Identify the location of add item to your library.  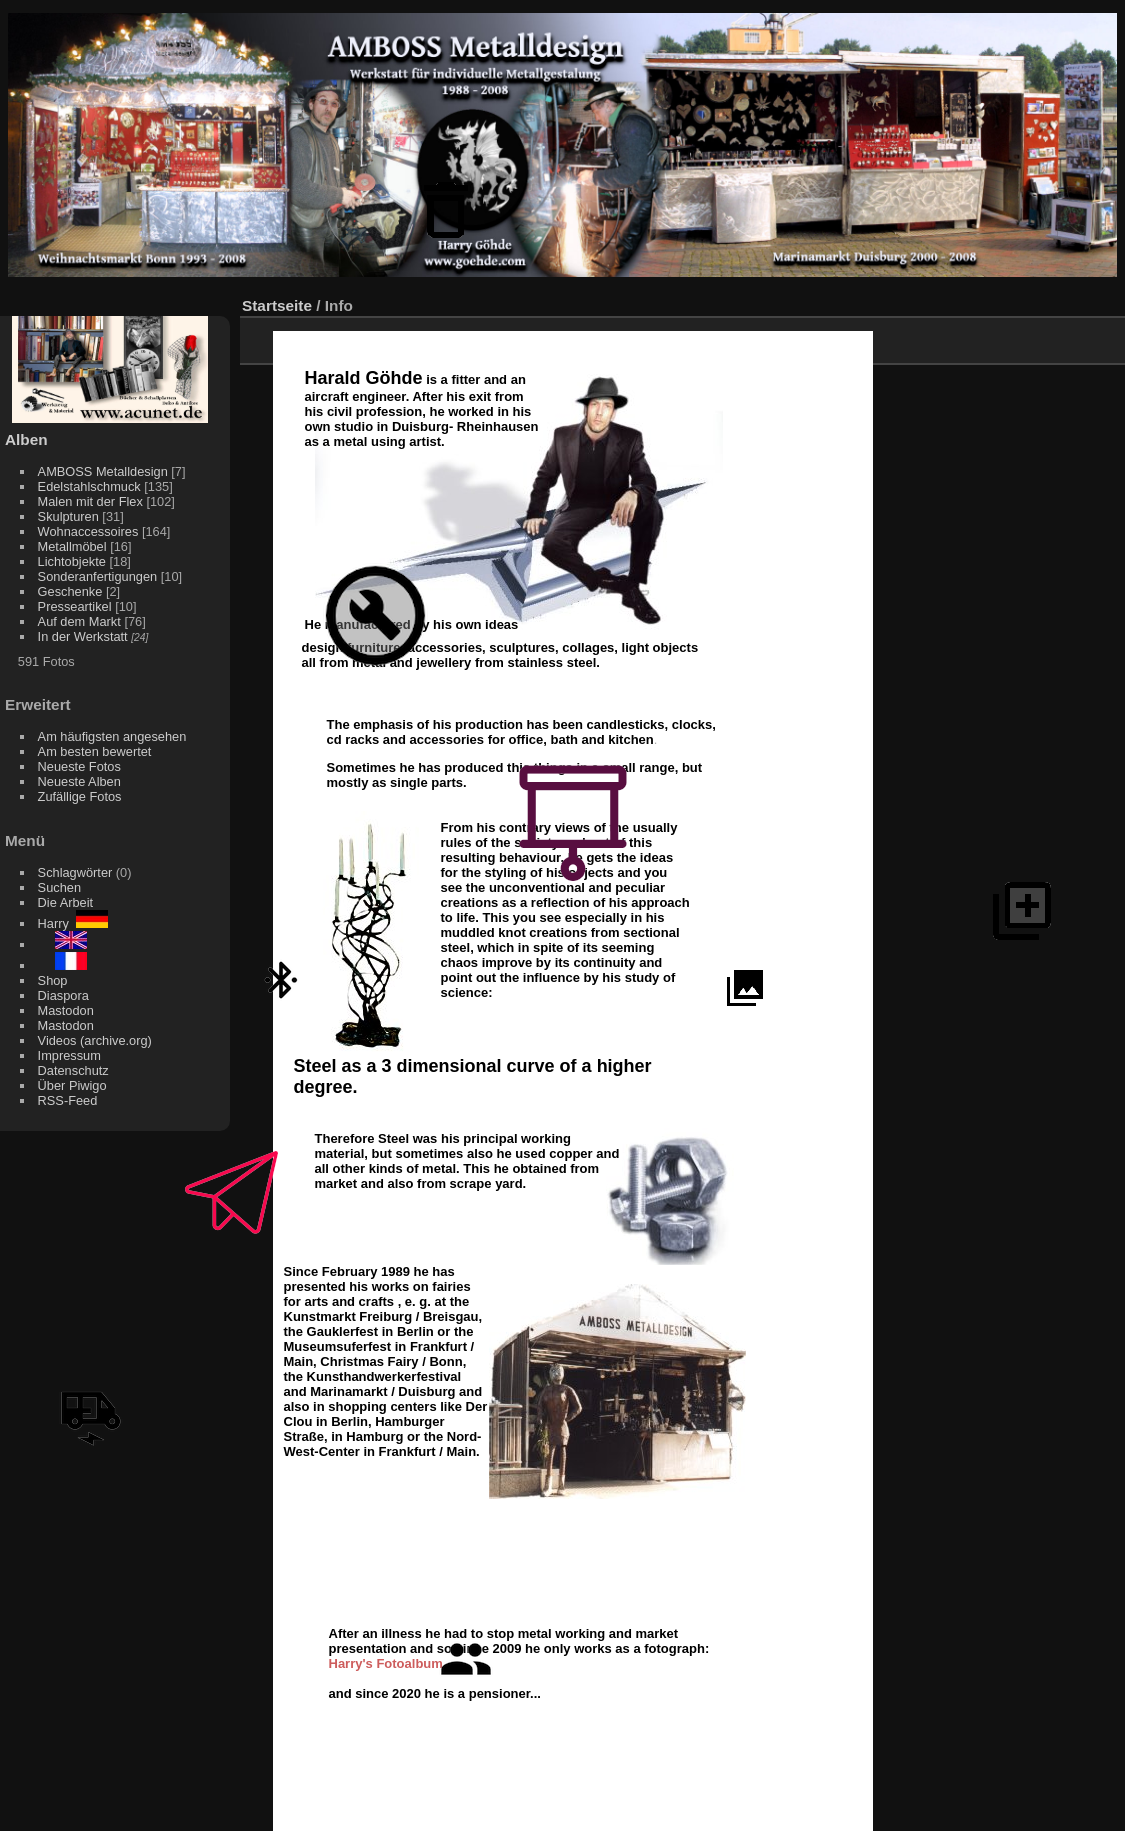
(1022, 911).